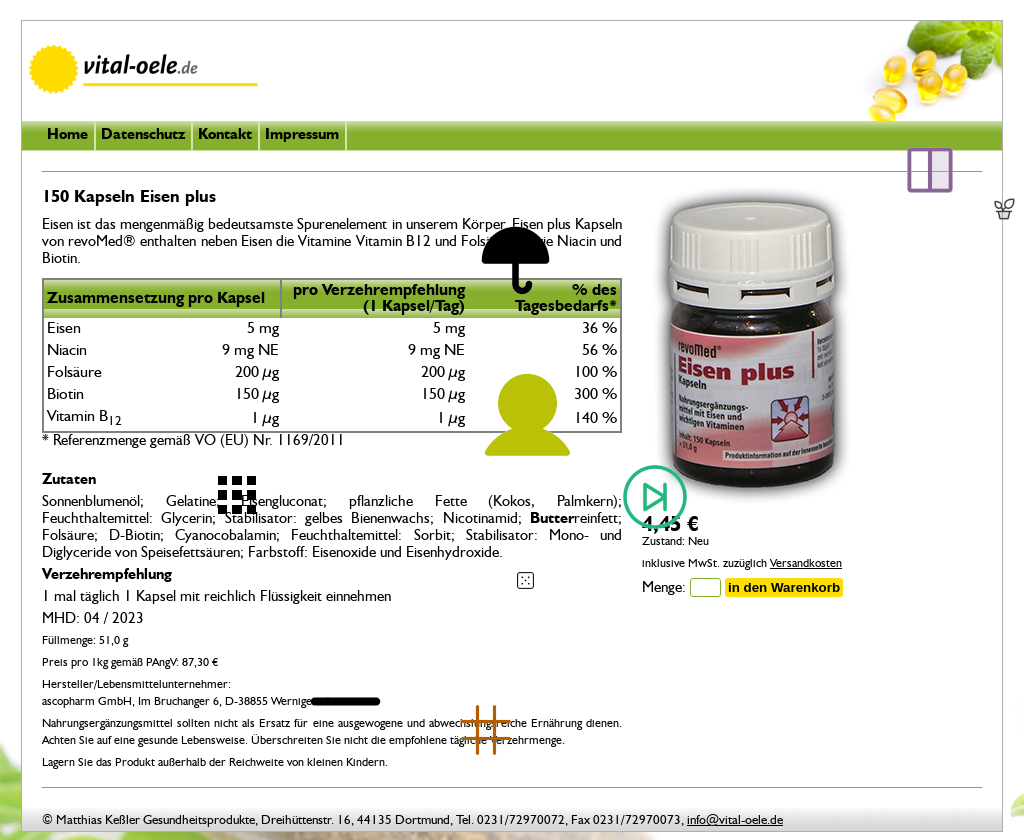  I want to click on toggle half-screen or split view mode, so click(930, 170).